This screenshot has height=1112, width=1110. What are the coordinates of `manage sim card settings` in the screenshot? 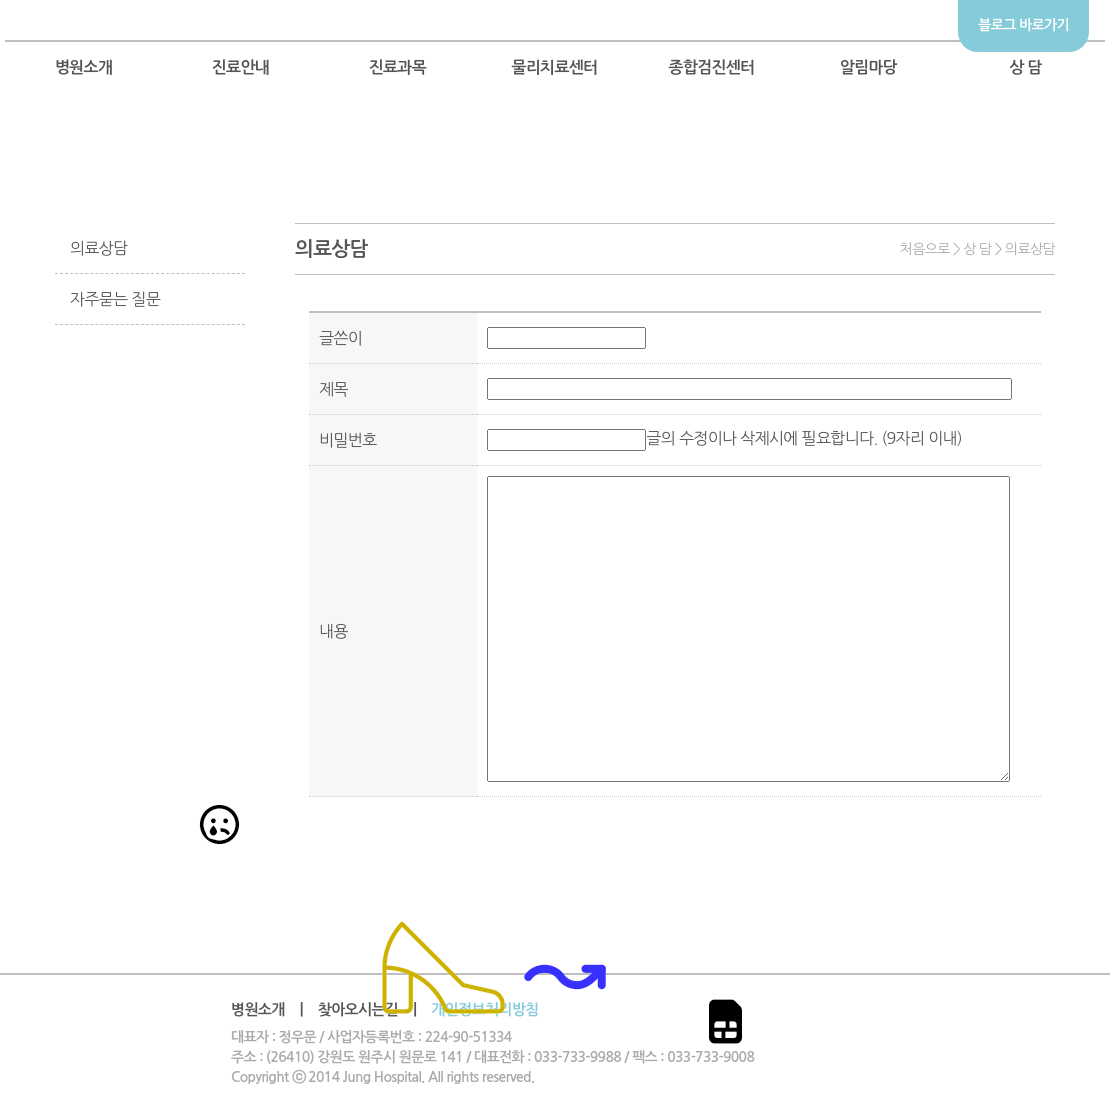 It's located at (725, 1021).